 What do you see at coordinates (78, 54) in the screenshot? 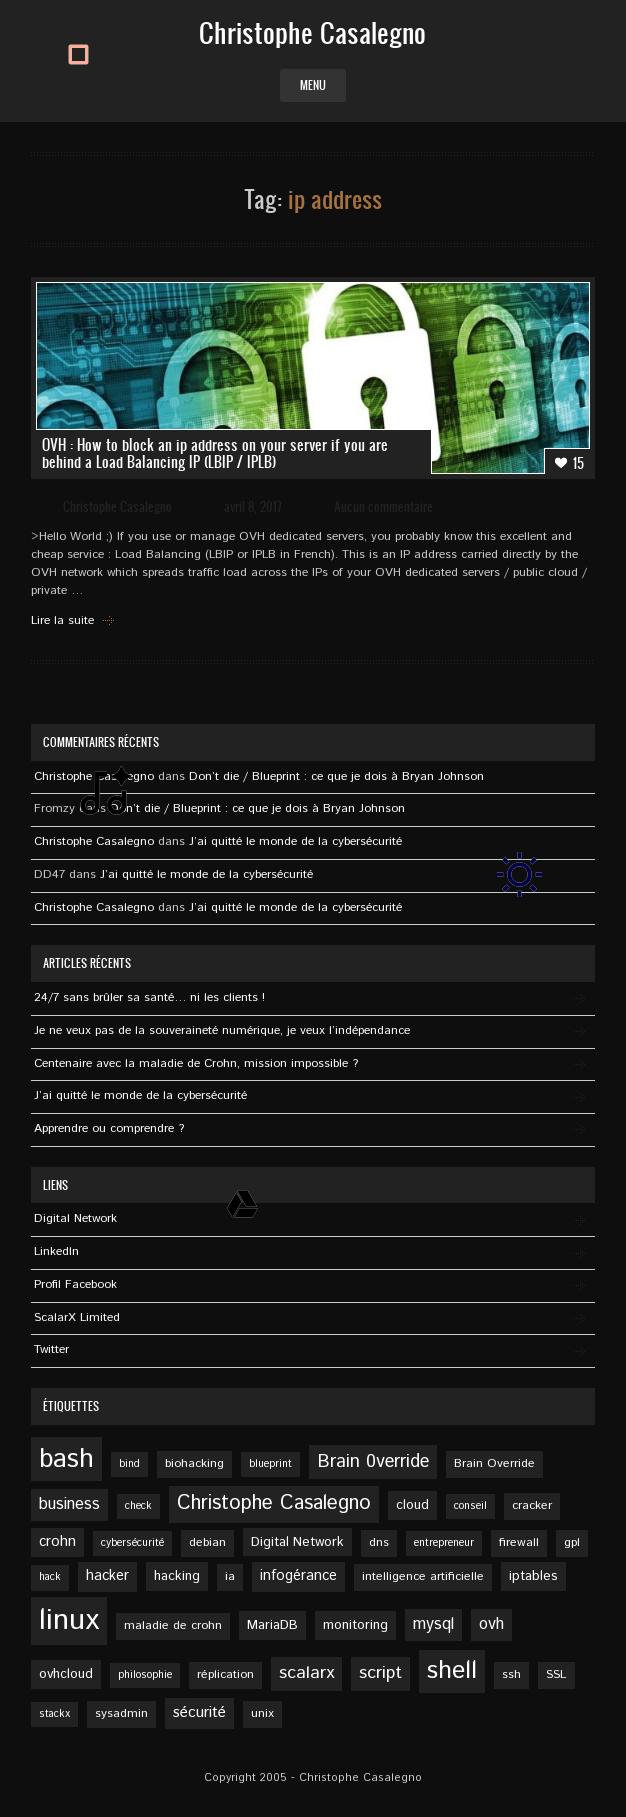
I see `stop media playback` at bounding box center [78, 54].